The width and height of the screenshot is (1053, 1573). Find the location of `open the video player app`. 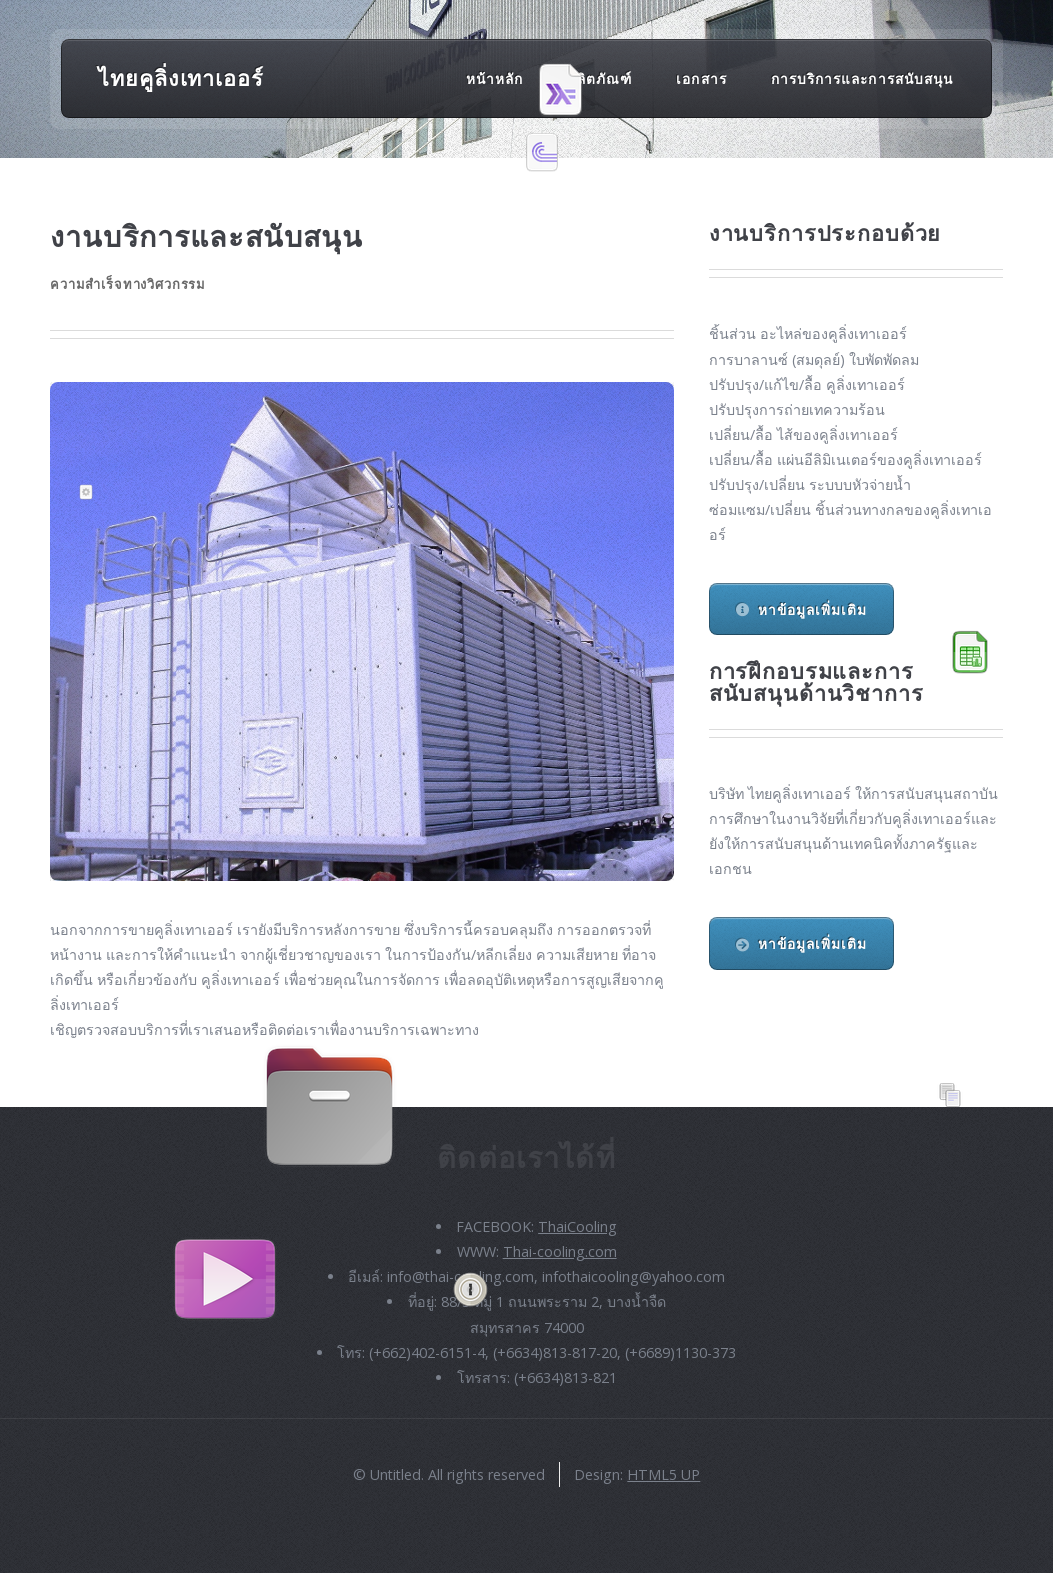

open the video player app is located at coordinates (225, 1279).